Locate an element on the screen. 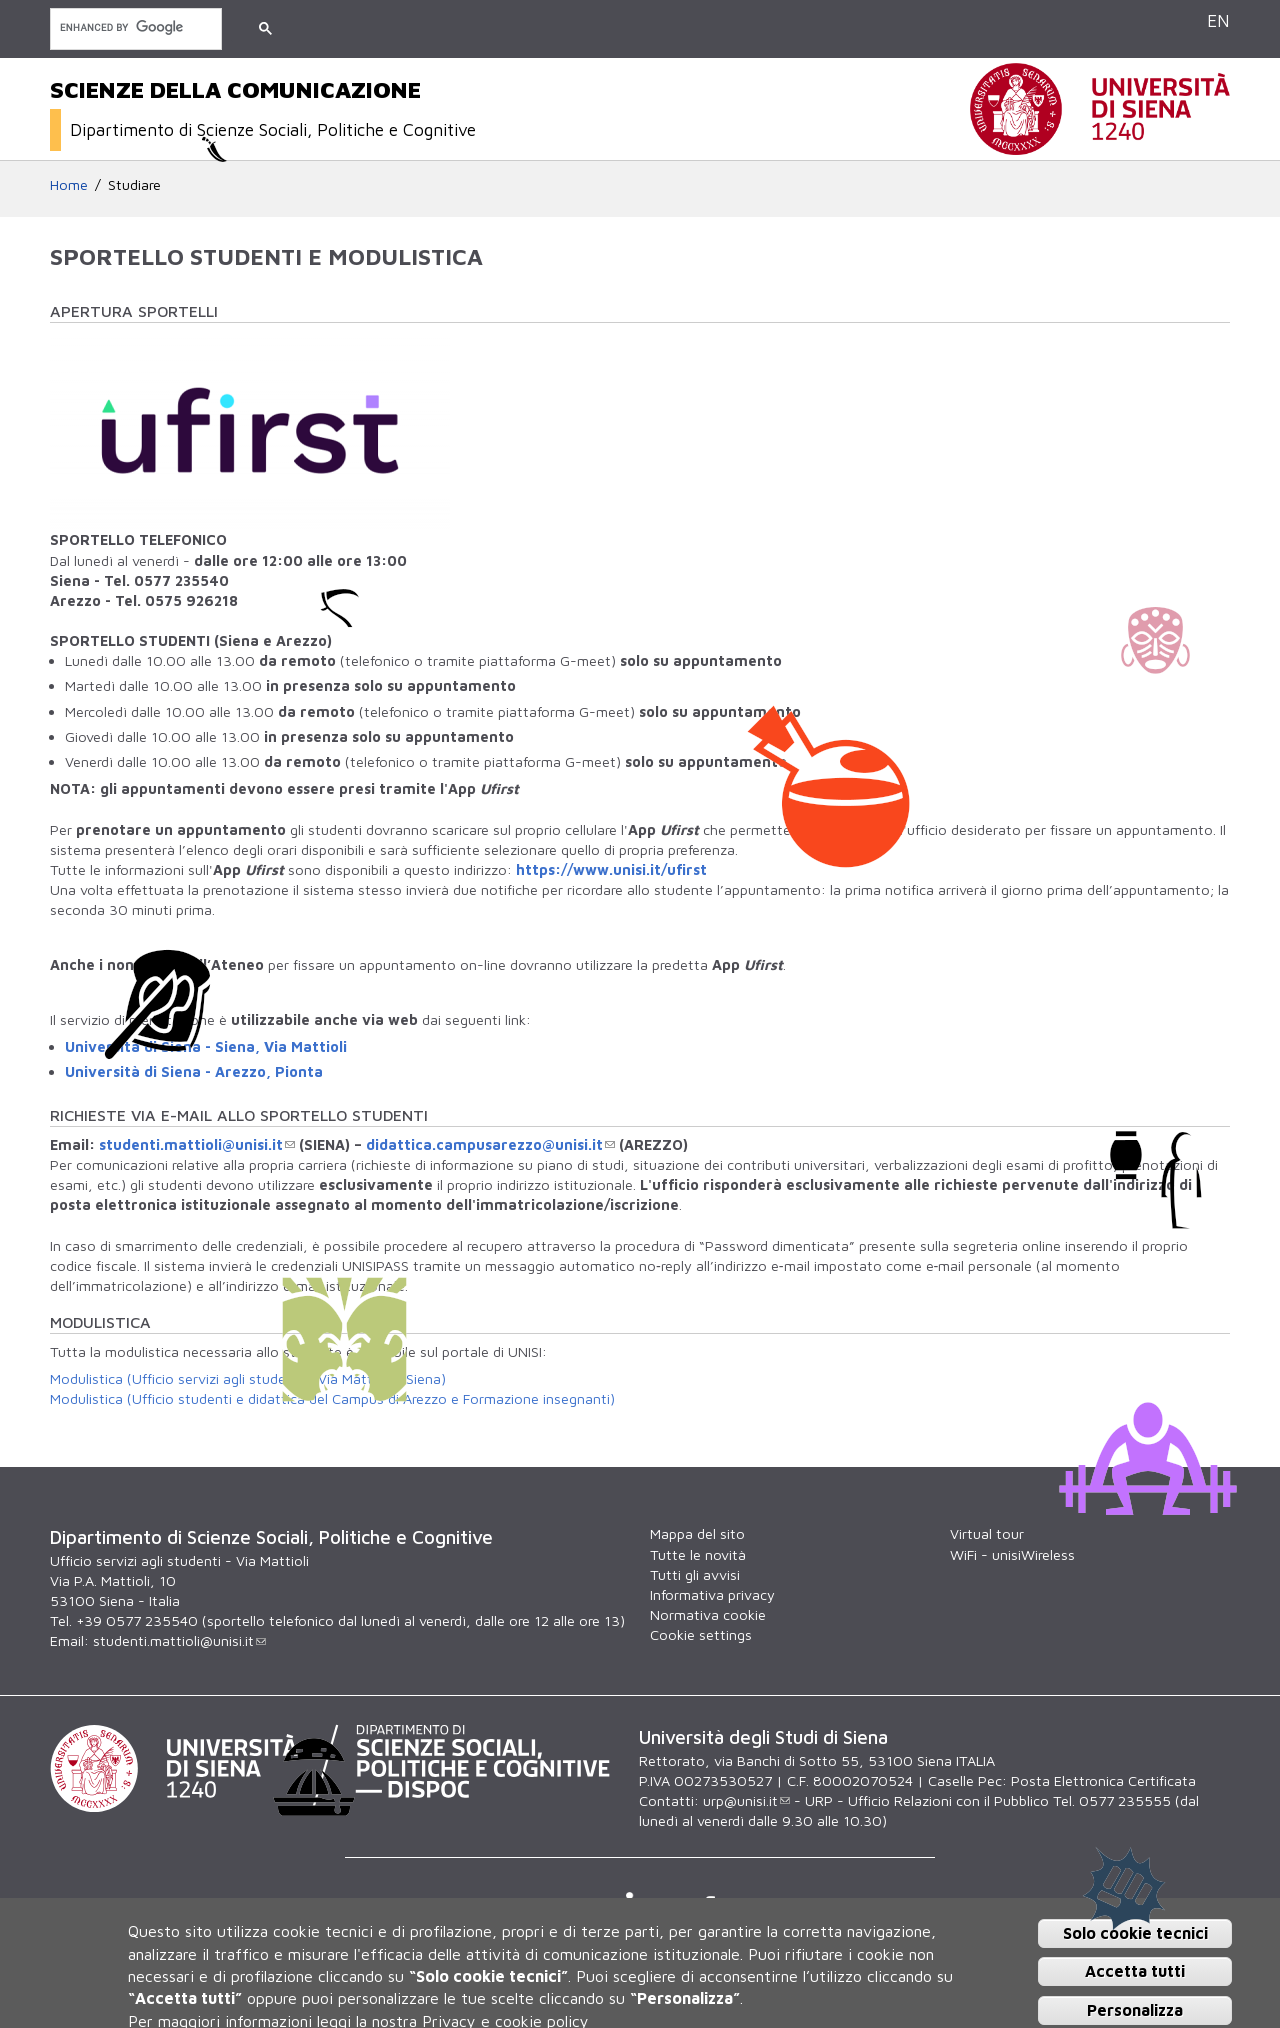 The width and height of the screenshot is (1280, 2028). track weightlifting or strength training exercises is located at coordinates (1148, 1426).